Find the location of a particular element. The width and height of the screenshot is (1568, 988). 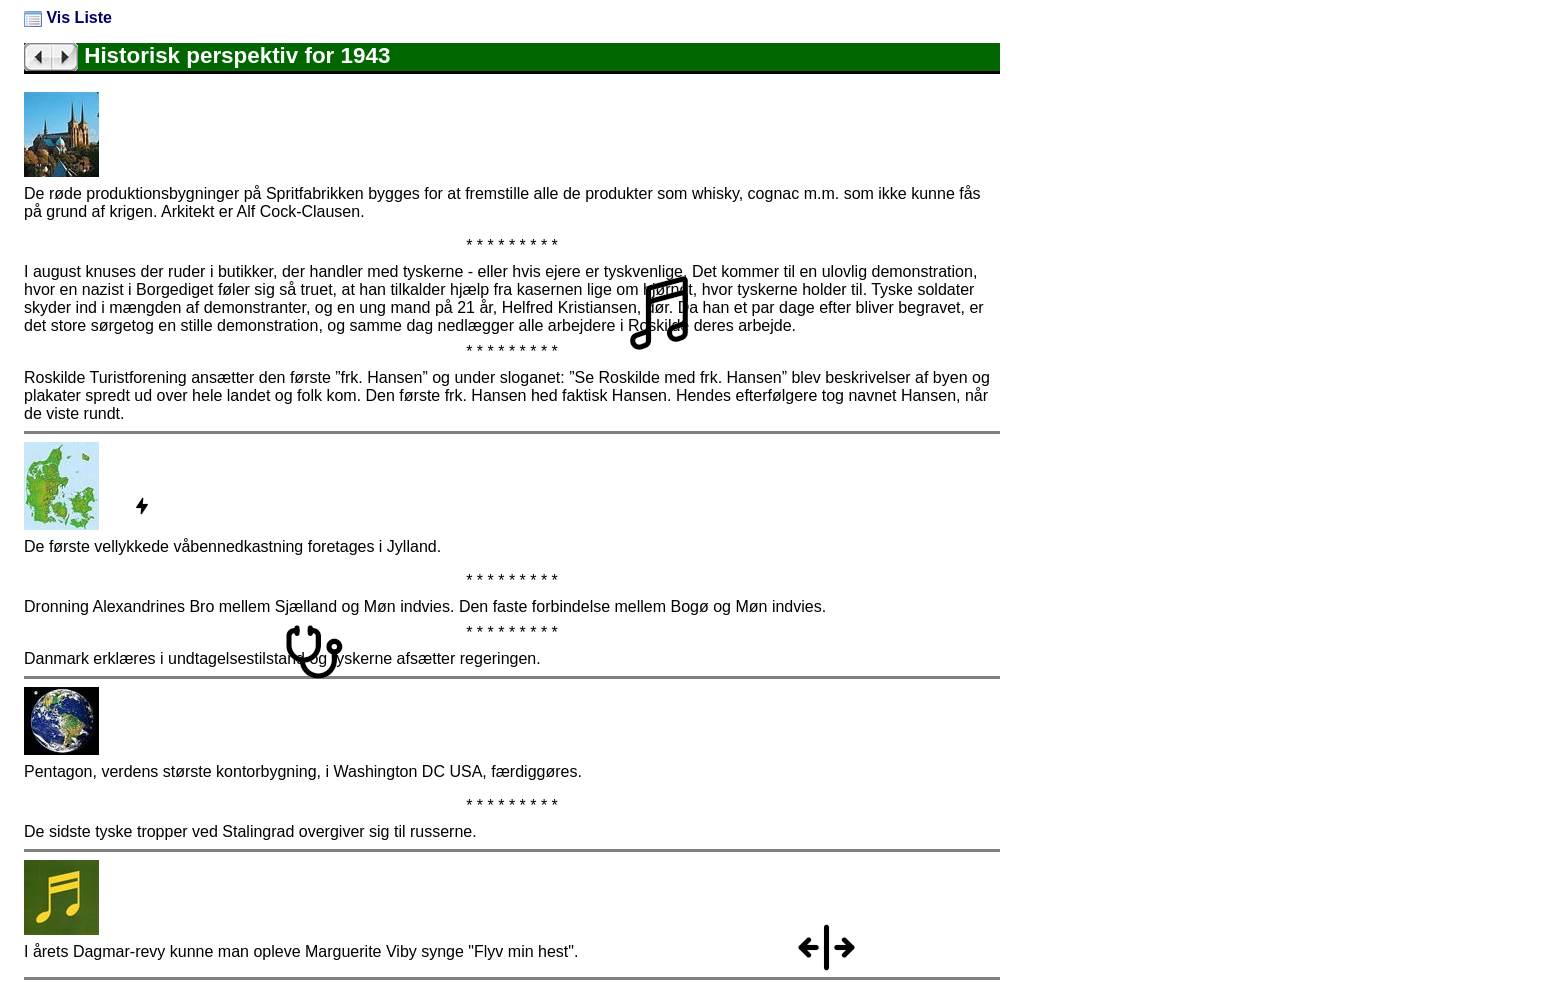

open music library or player is located at coordinates (659, 313).